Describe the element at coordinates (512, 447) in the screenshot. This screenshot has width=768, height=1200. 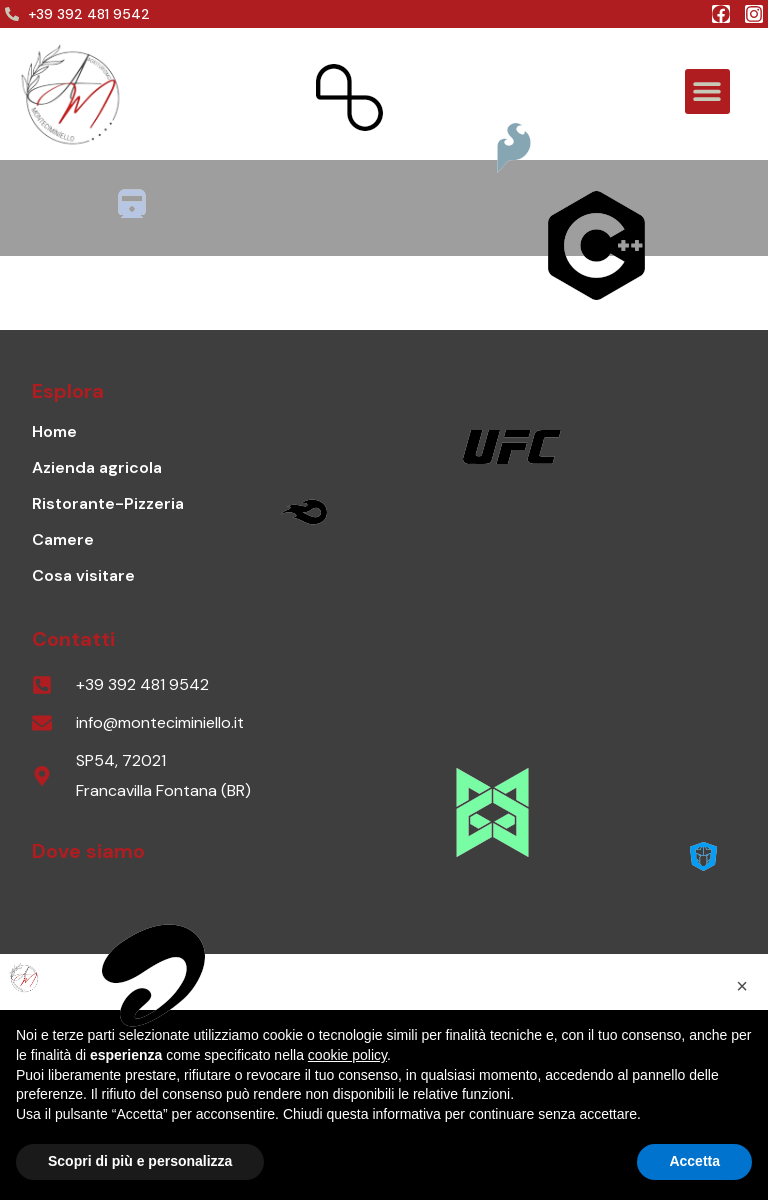
I see `UFC brand logo` at that location.